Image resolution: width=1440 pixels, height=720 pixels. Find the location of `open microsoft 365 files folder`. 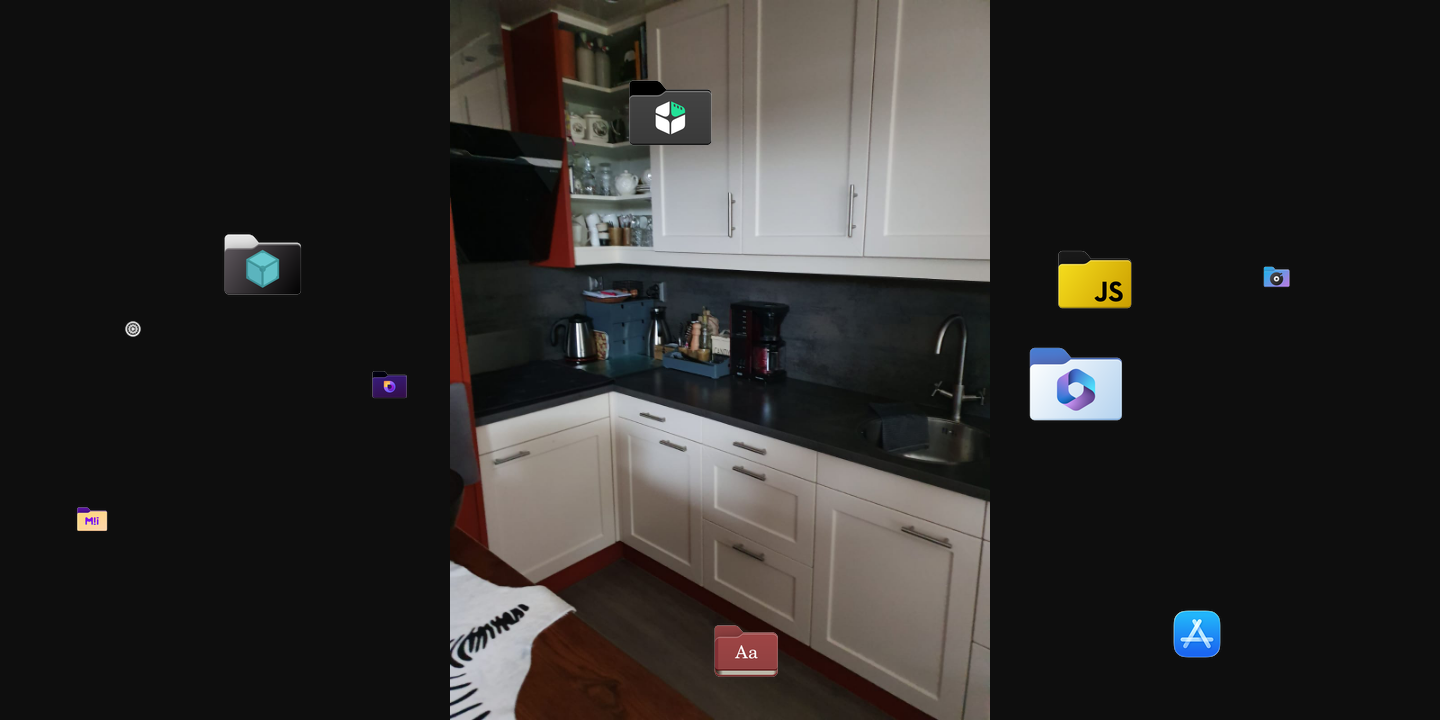

open microsoft 365 files folder is located at coordinates (1075, 386).